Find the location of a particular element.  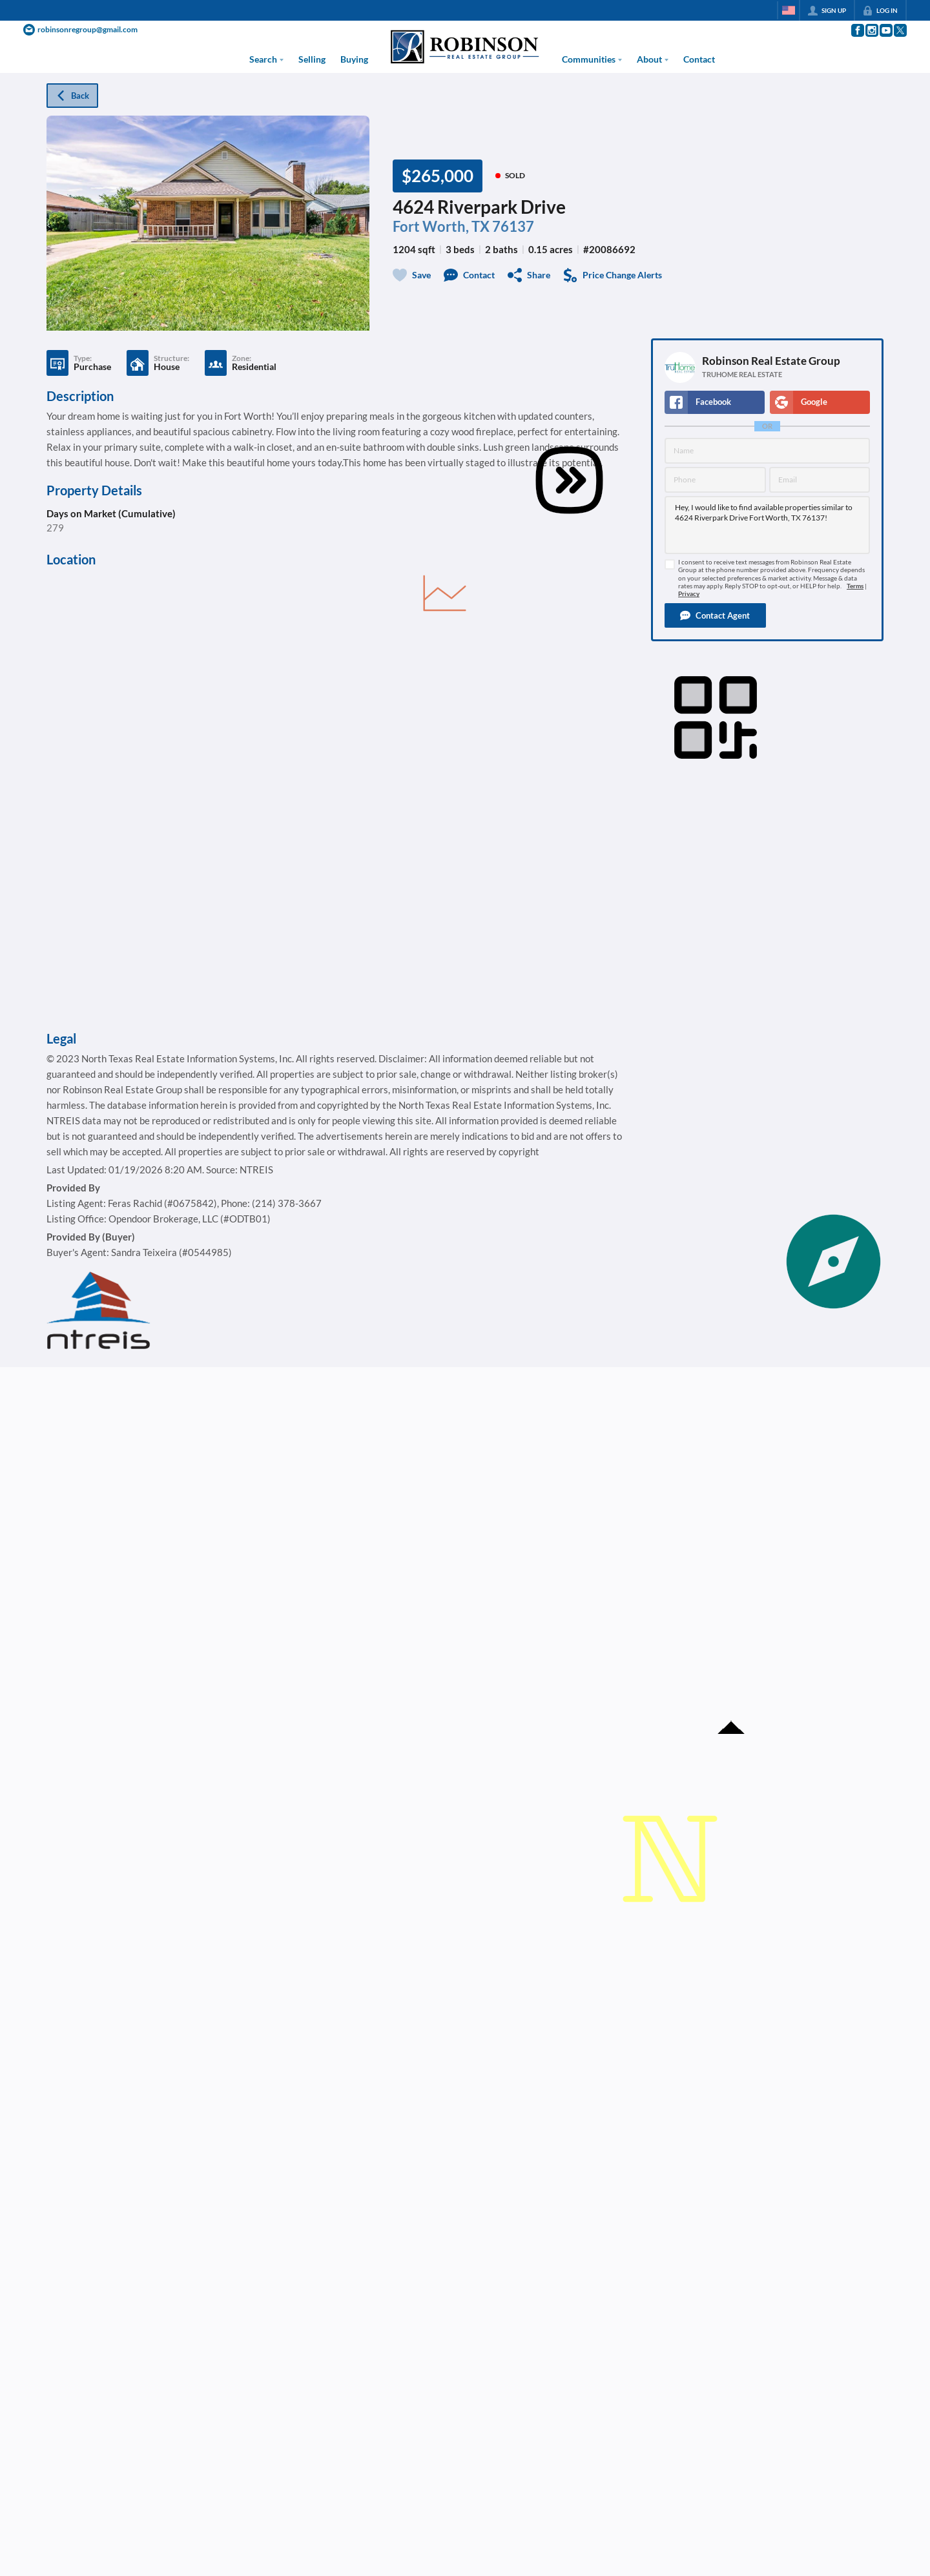

access navigation or direction features is located at coordinates (833, 1261).